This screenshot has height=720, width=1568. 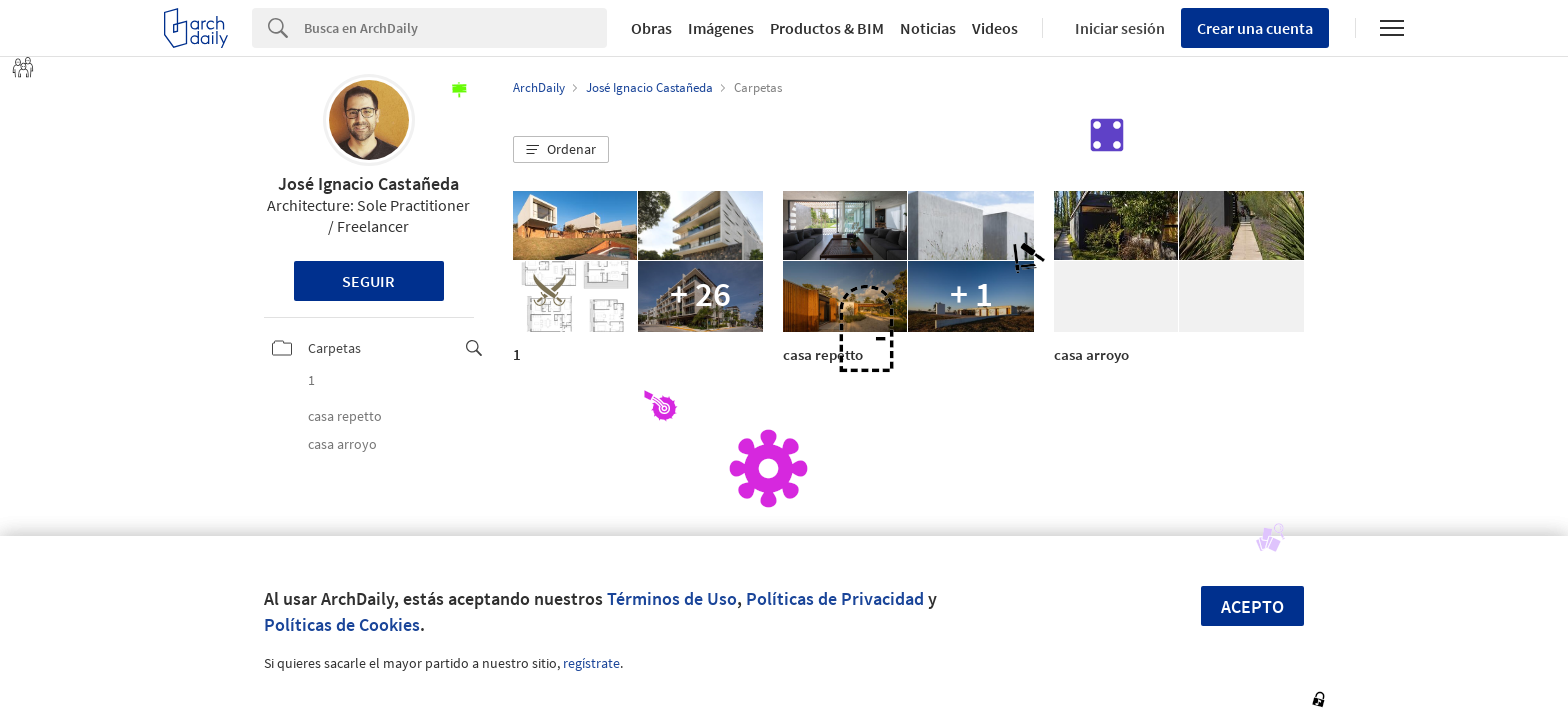 What do you see at coordinates (1318, 699) in the screenshot?
I see `mute or silence audio notifications` at bounding box center [1318, 699].